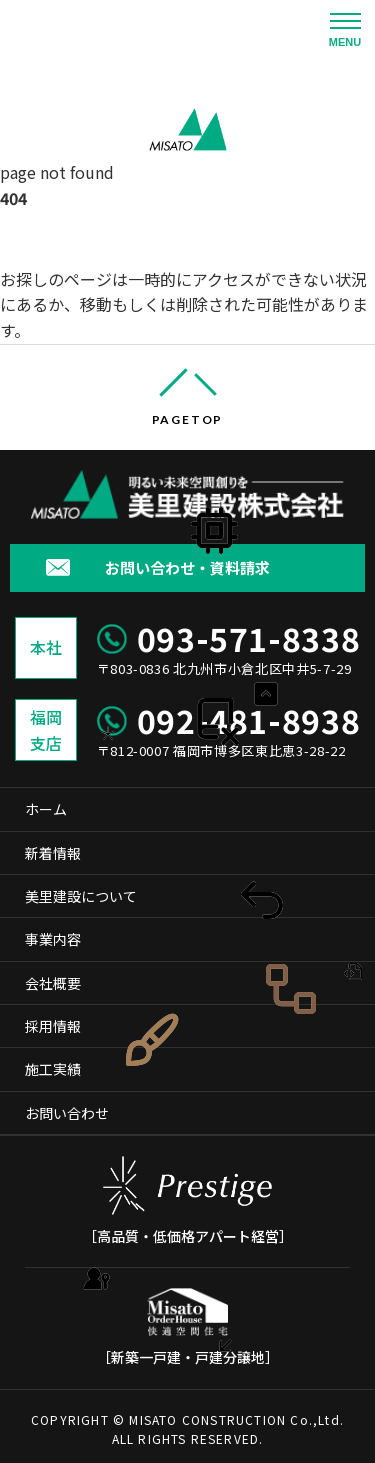 The width and height of the screenshot is (375, 1463). I want to click on collapse an expanded section, so click(266, 694).